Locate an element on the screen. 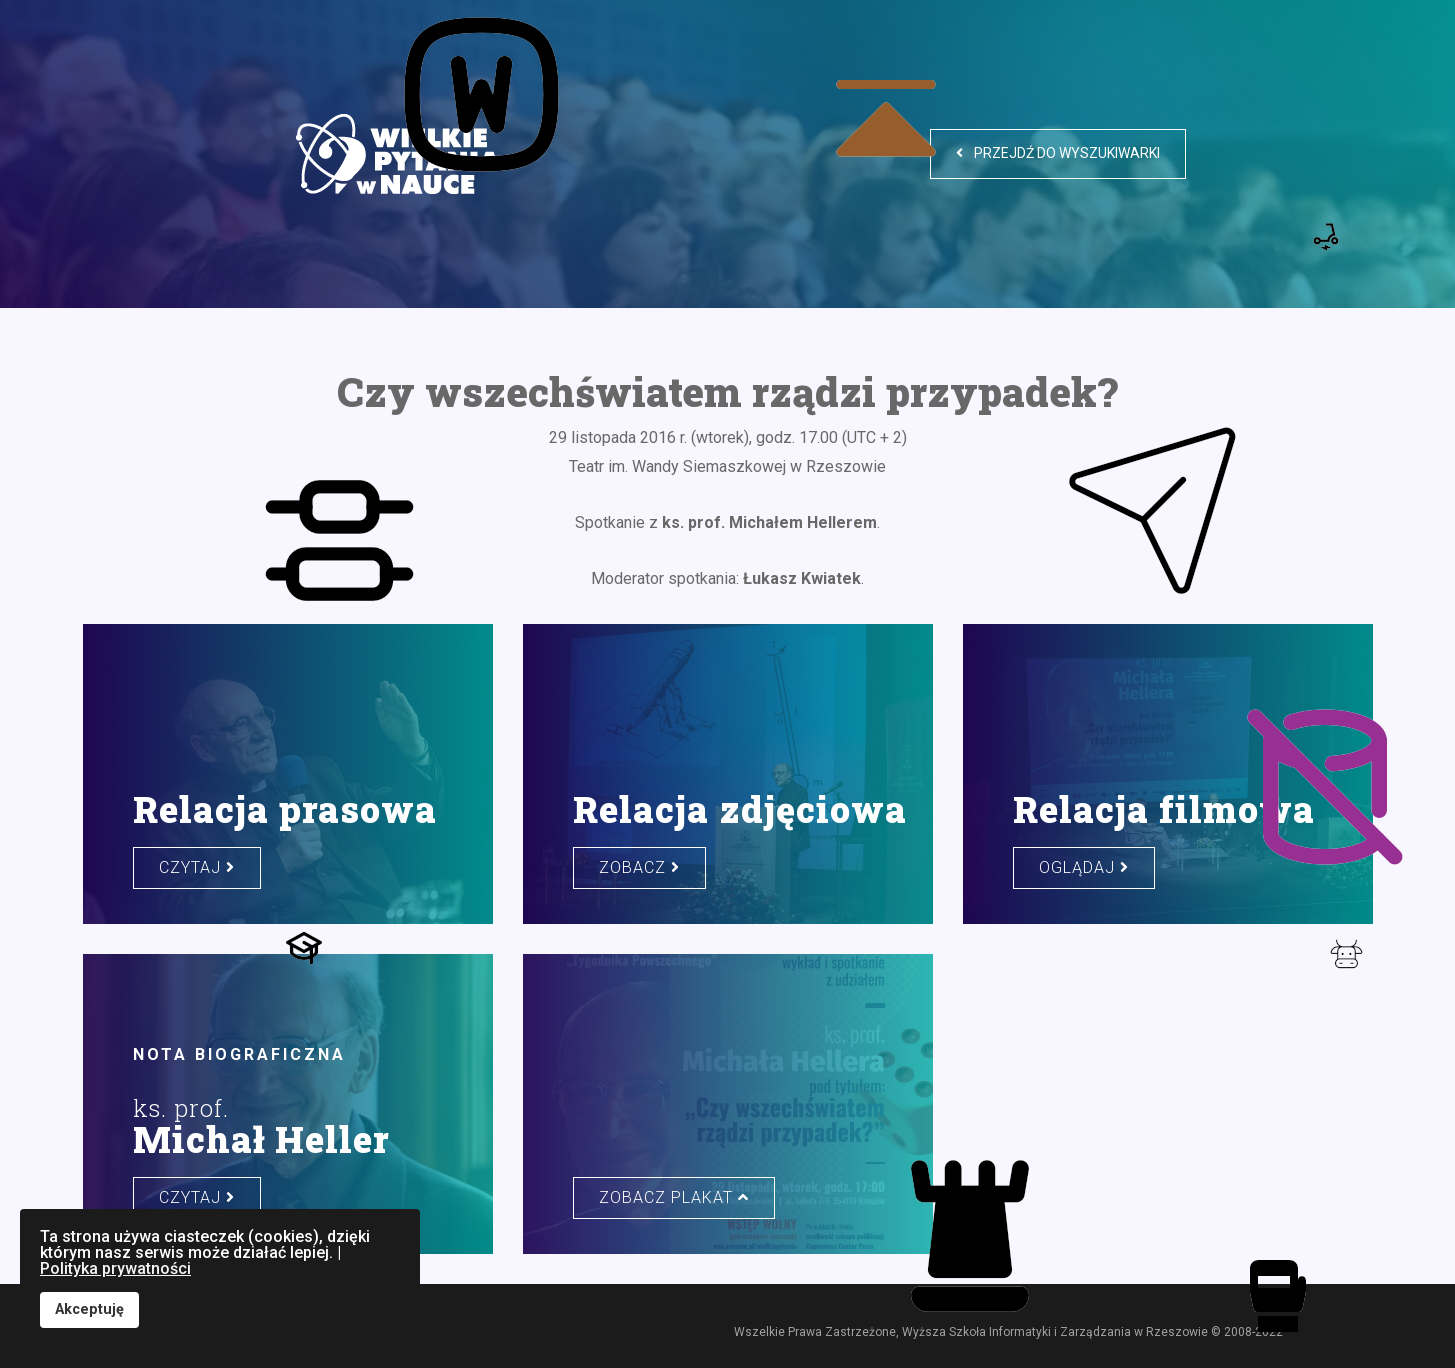 Image resolution: width=1455 pixels, height=1368 pixels. database or storage unavailable is located at coordinates (1325, 787).